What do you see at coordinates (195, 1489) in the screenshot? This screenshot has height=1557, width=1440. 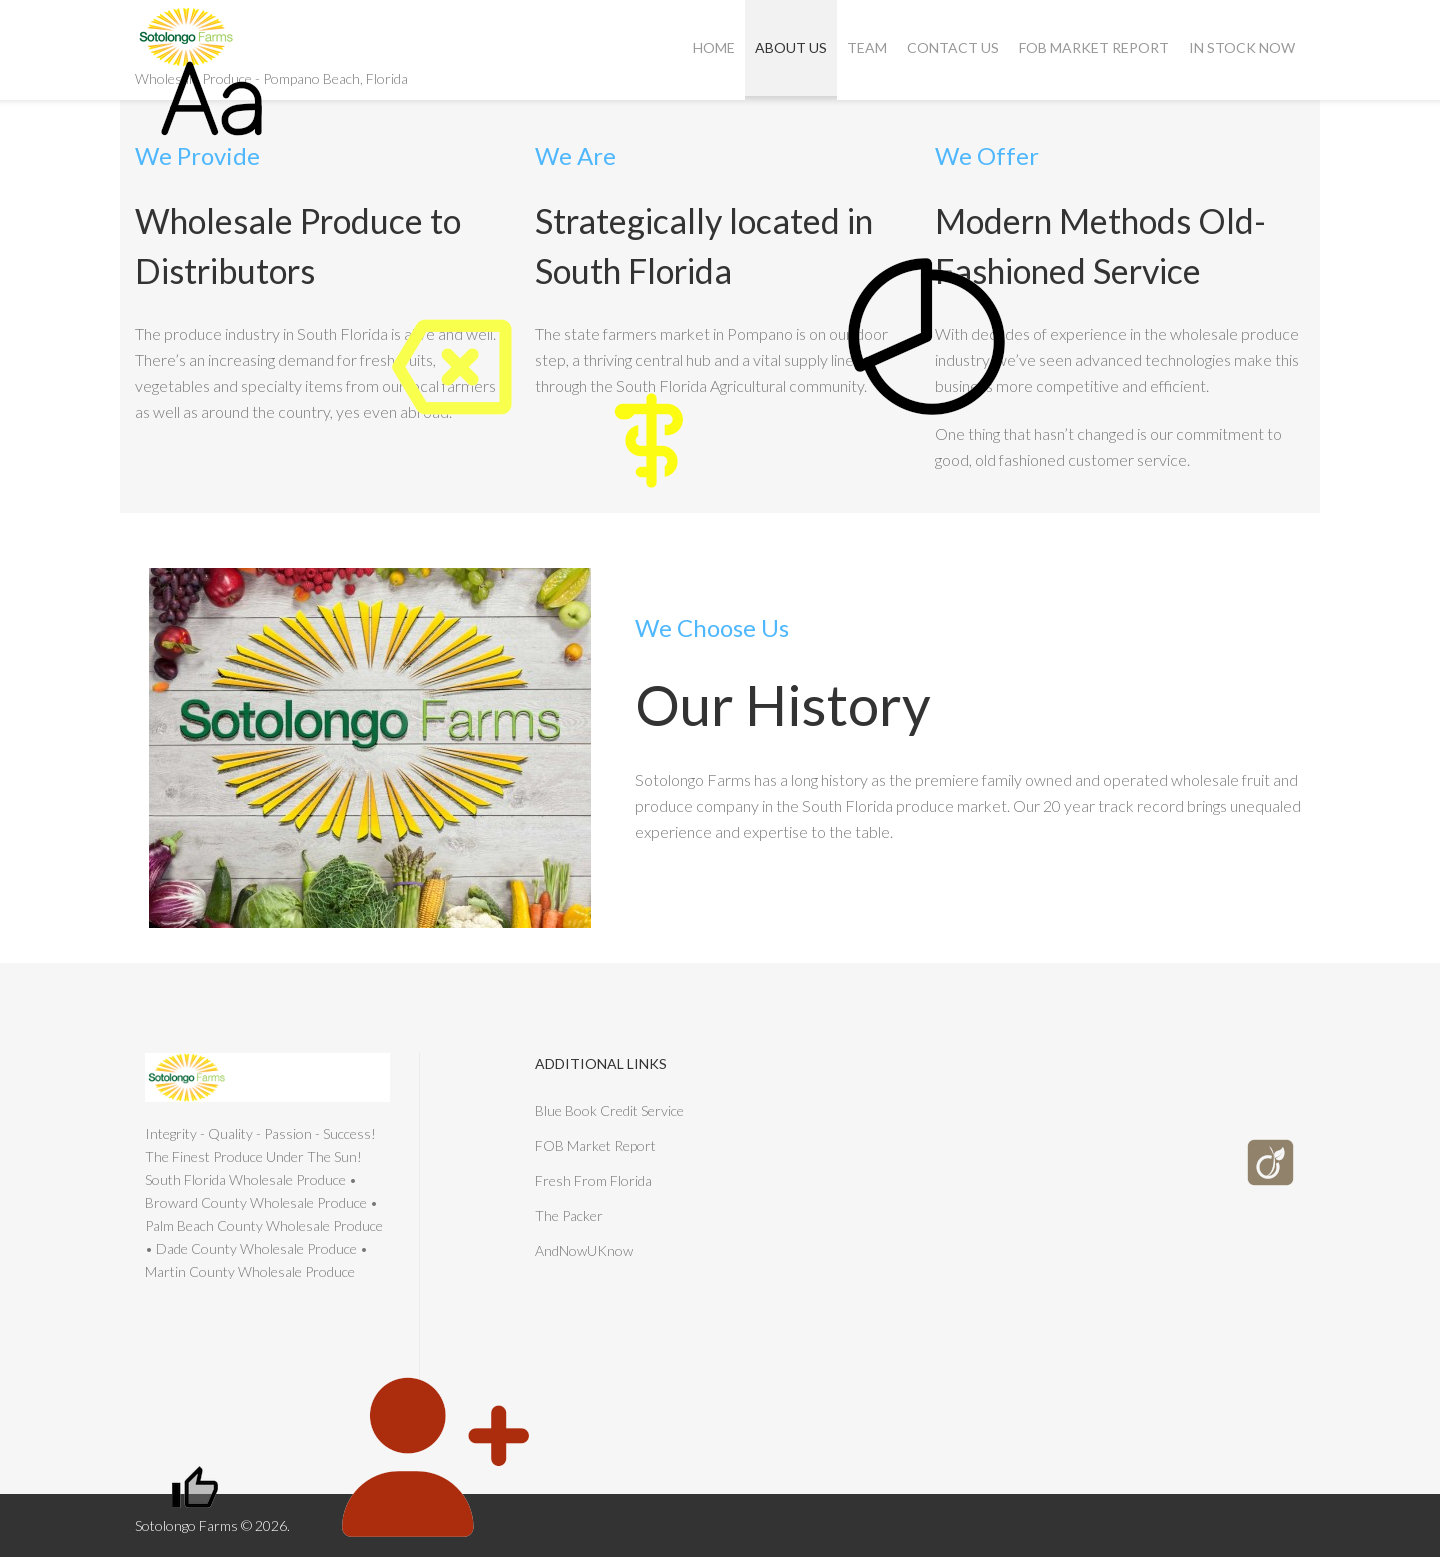 I see `like or upvote content` at bounding box center [195, 1489].